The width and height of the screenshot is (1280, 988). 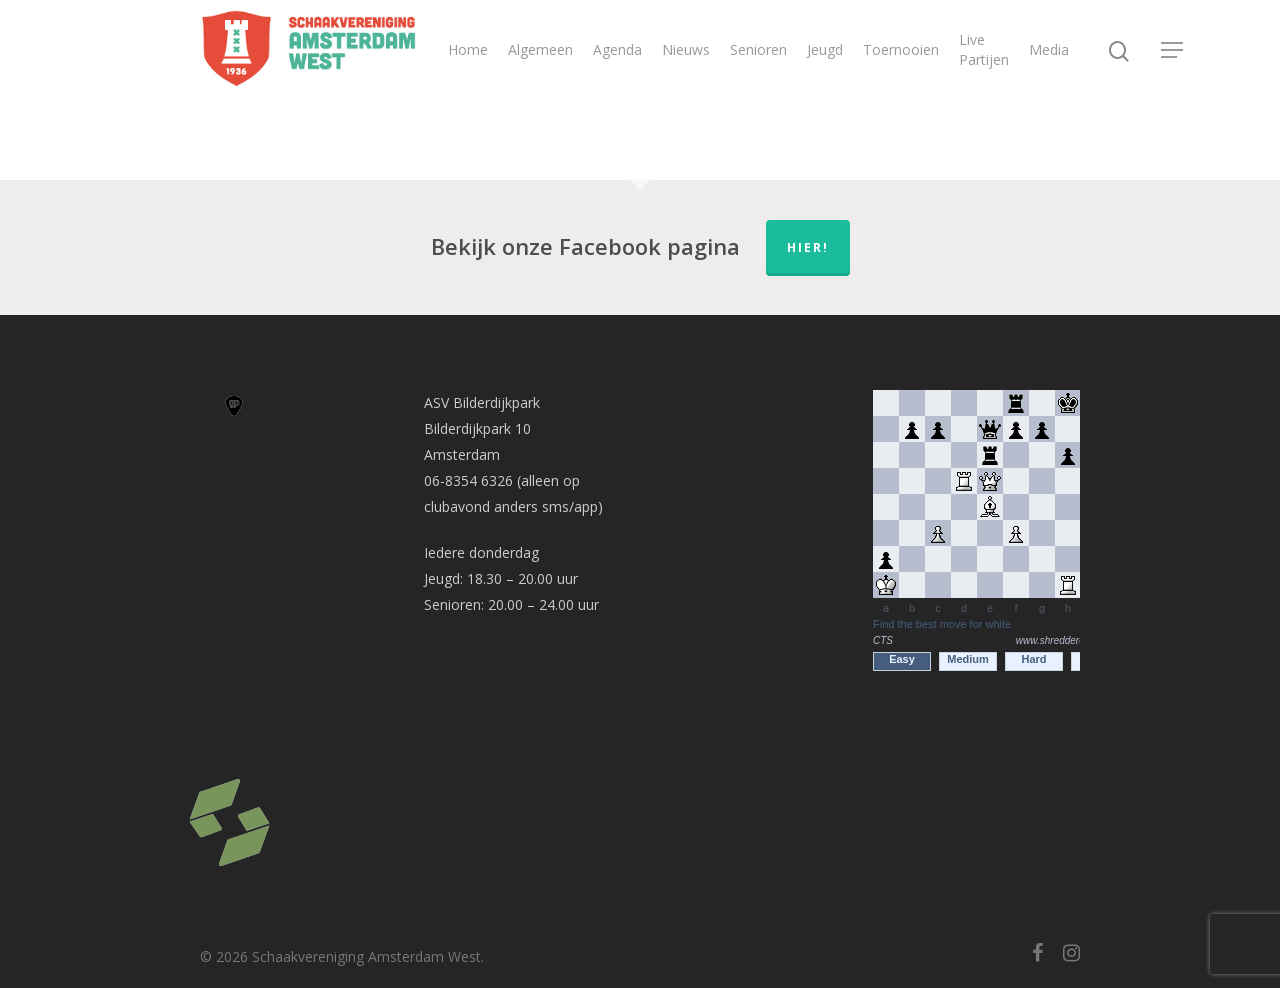 What do you see at coordinates (234, 406) in the screenshot?
I see `open guitar pro application` at bounding box center [234, 406].